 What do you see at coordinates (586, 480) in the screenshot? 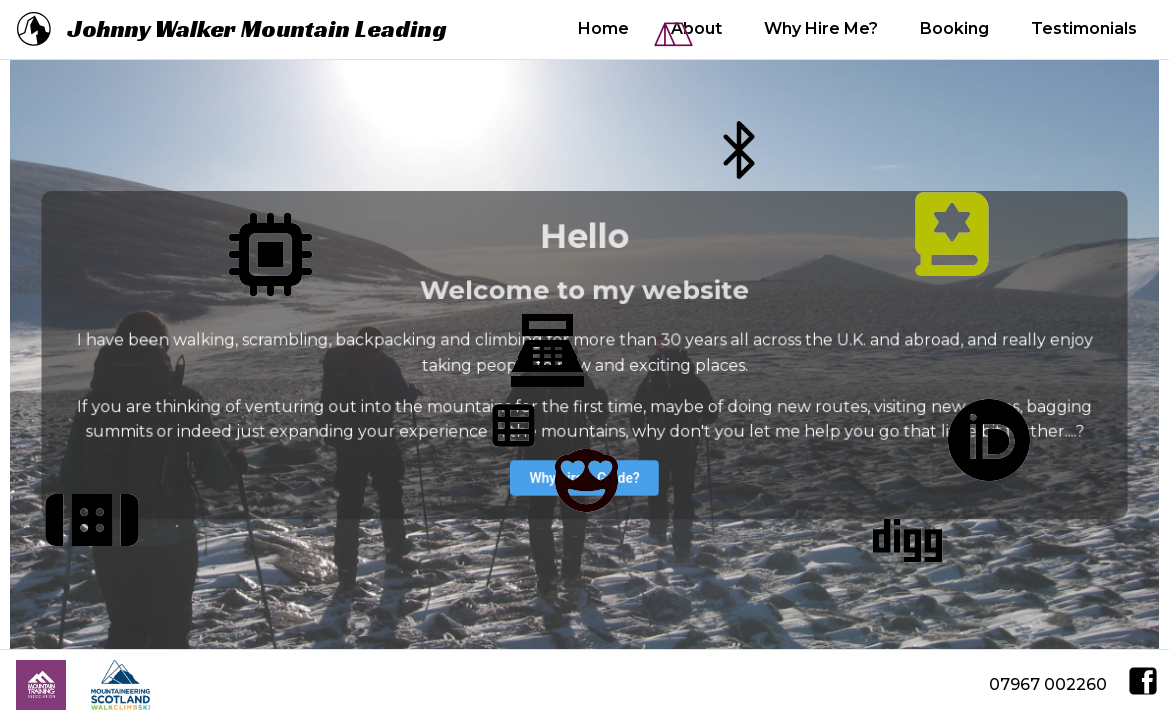
I see `react with love or adoration` at bounding box center [586, 480].